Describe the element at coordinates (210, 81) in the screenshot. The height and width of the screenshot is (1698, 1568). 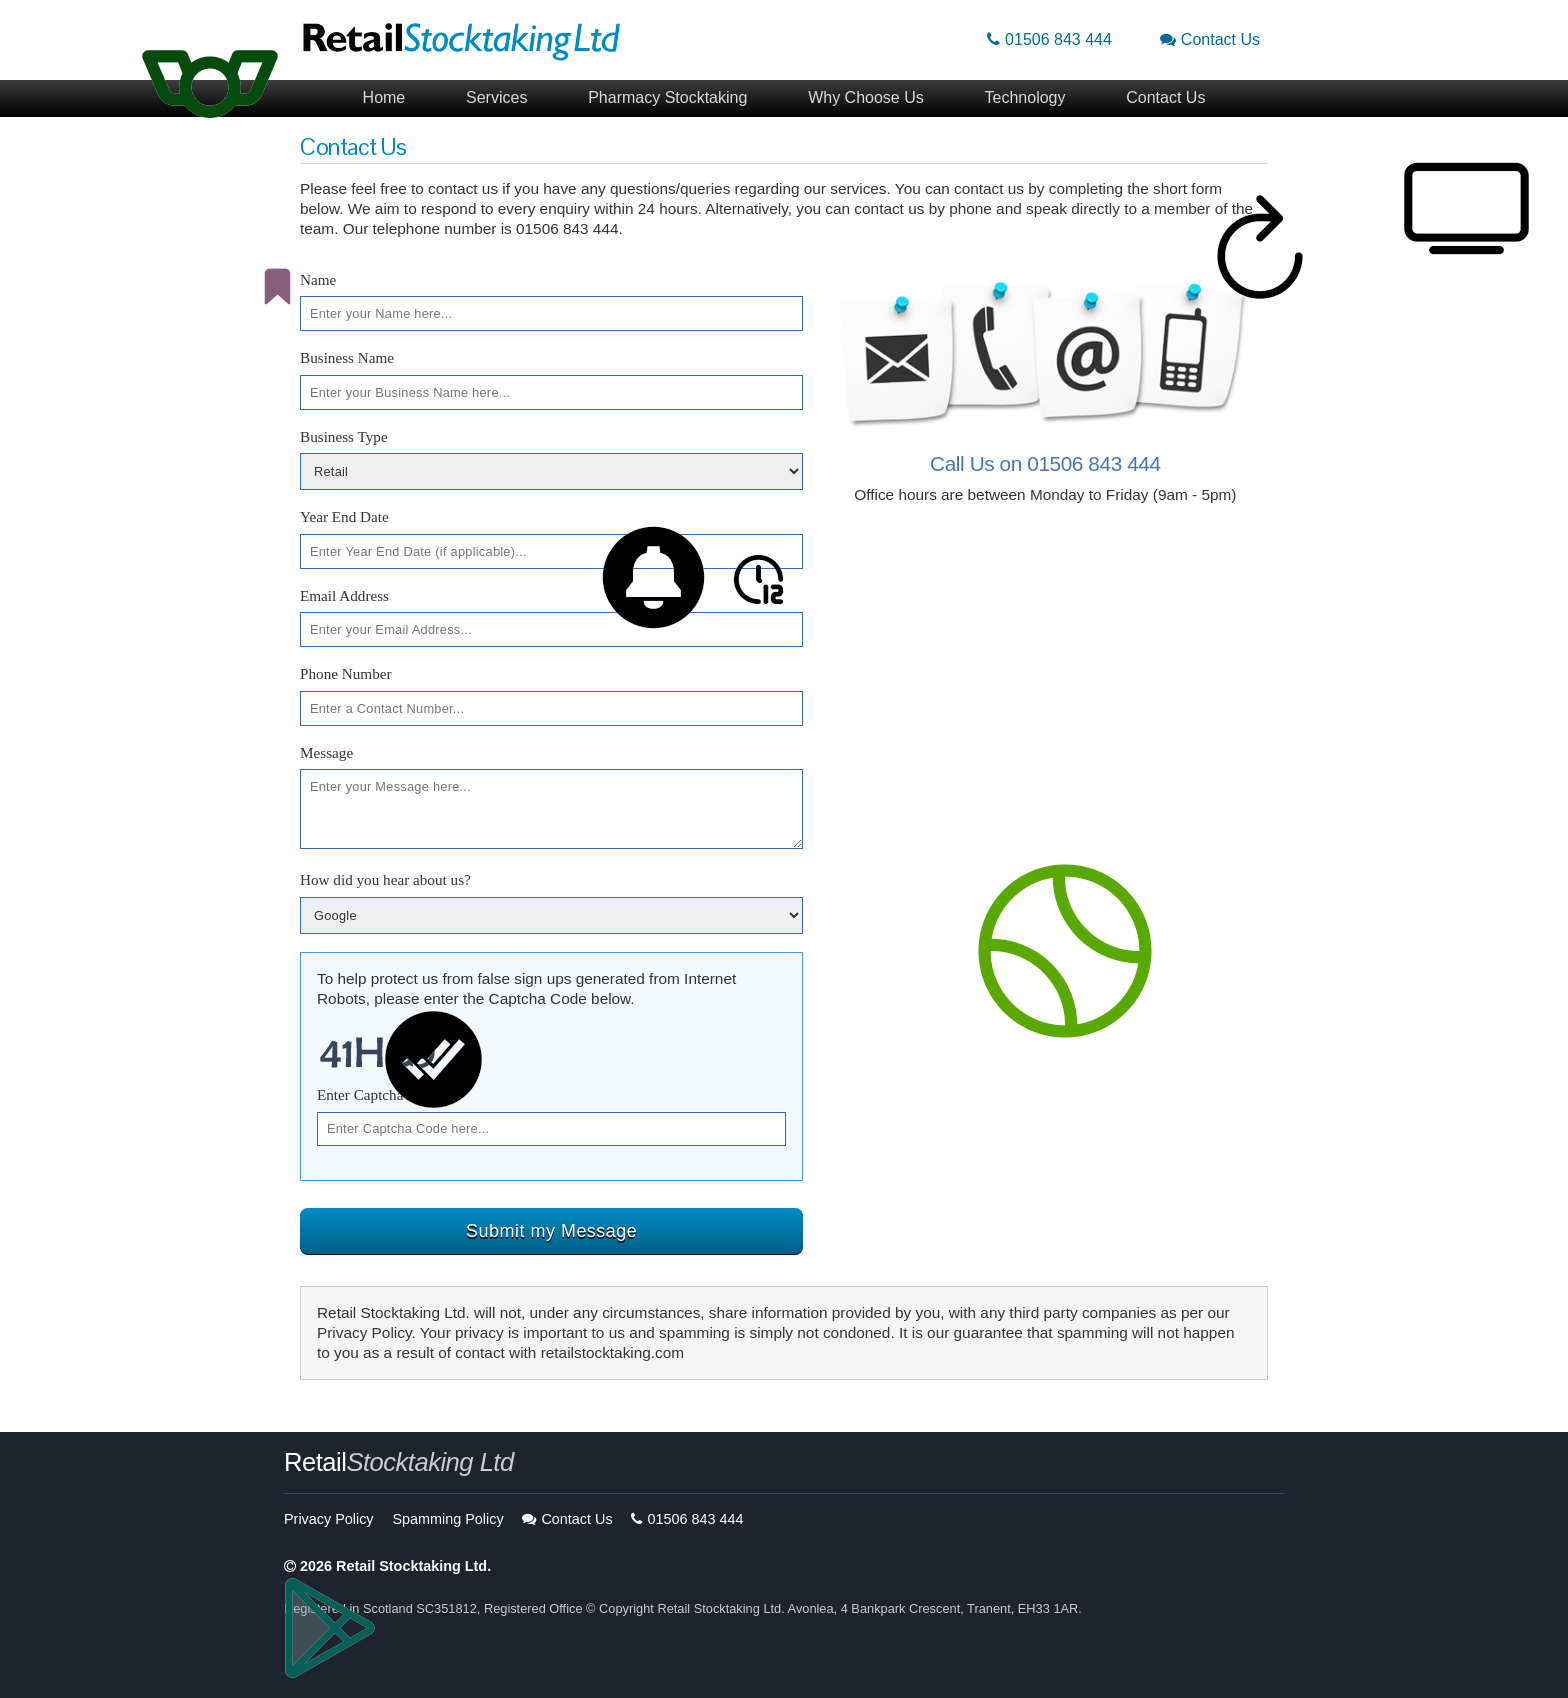
I see `view achievements or honors` at that location.